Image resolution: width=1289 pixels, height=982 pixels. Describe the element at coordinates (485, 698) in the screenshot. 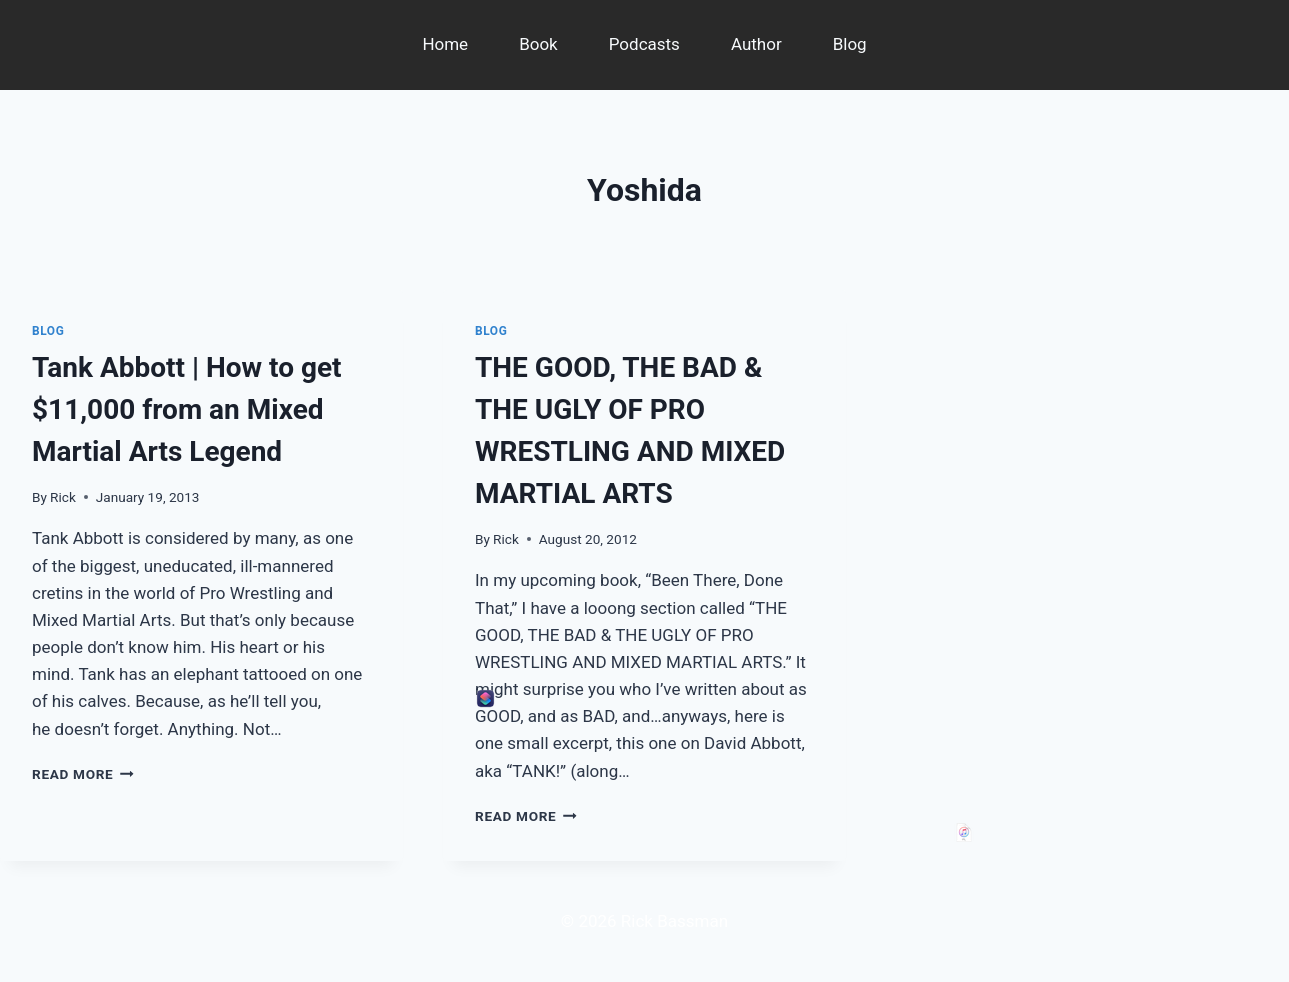

I see `open the shortcuts app to create or run automations` at that location.